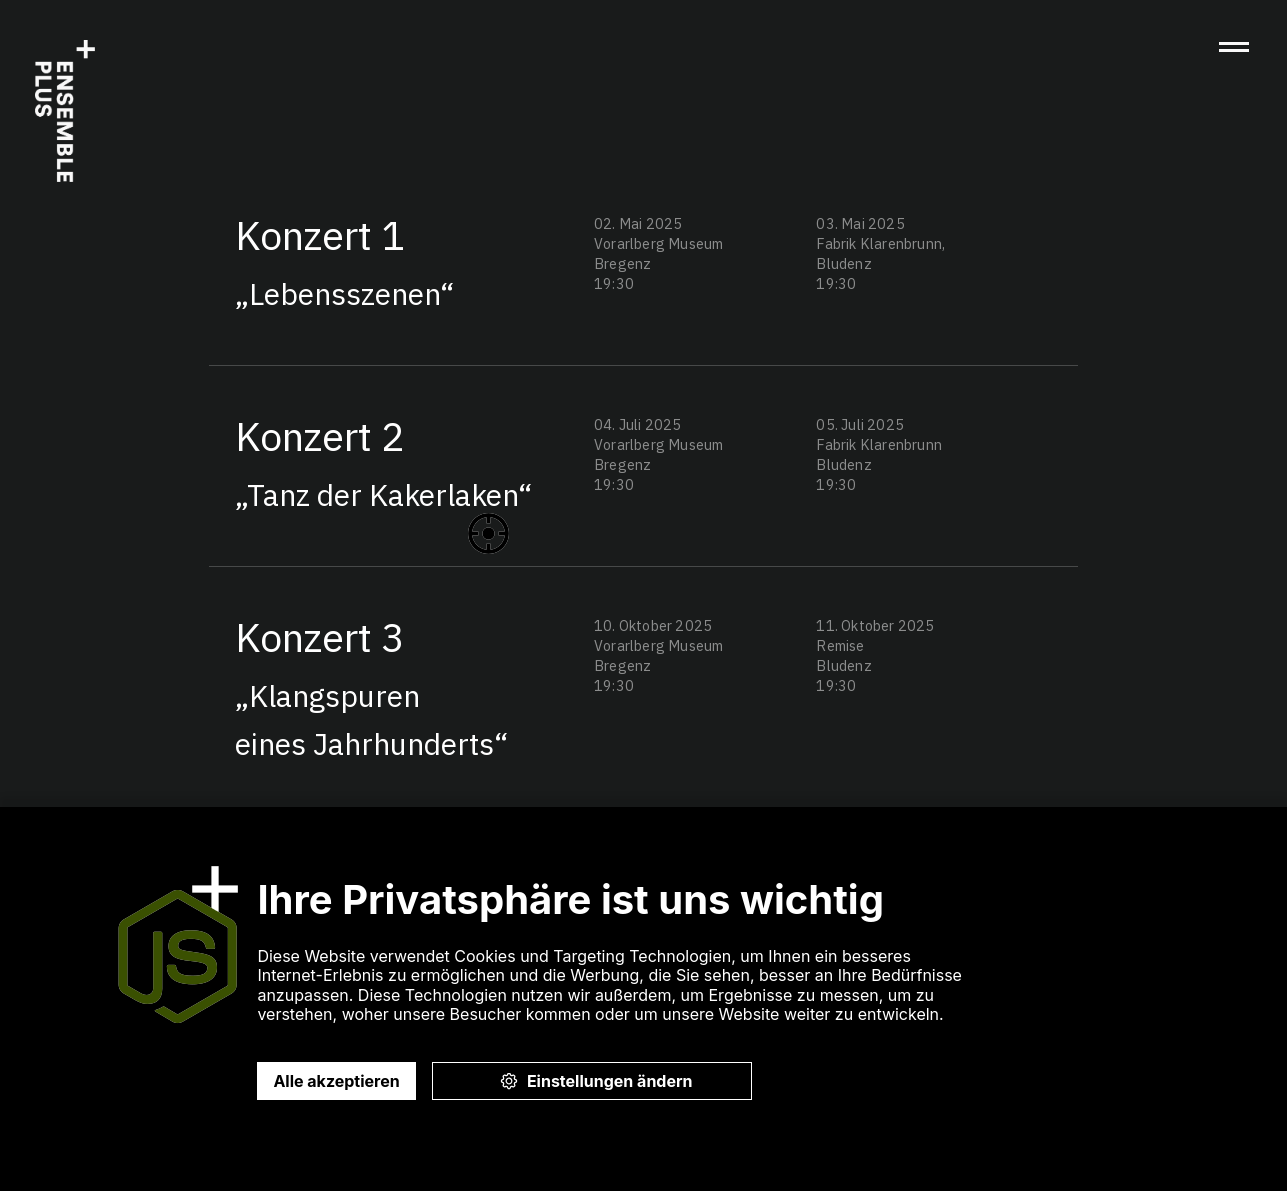  I want to click on Node.js logo, so click(177, 956).